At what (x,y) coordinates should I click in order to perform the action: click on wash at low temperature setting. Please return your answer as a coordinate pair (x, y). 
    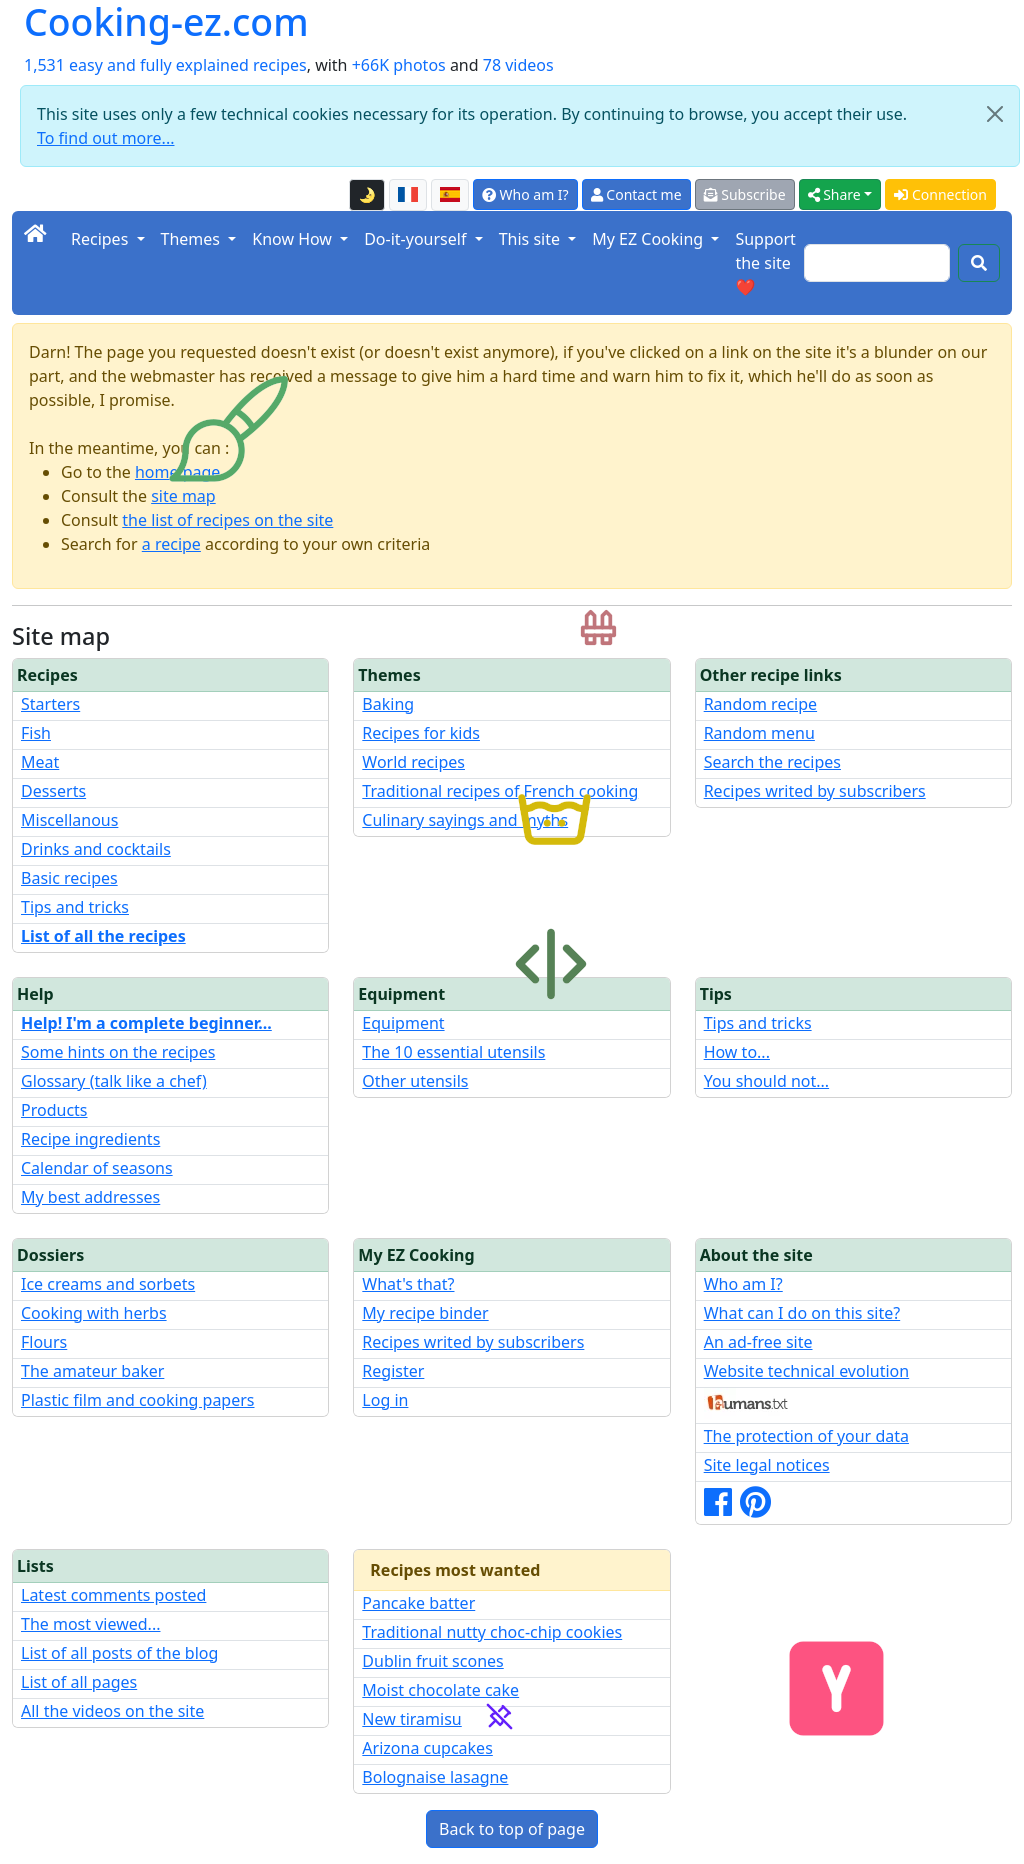
    Looking at the image, I should click on (554, 819).